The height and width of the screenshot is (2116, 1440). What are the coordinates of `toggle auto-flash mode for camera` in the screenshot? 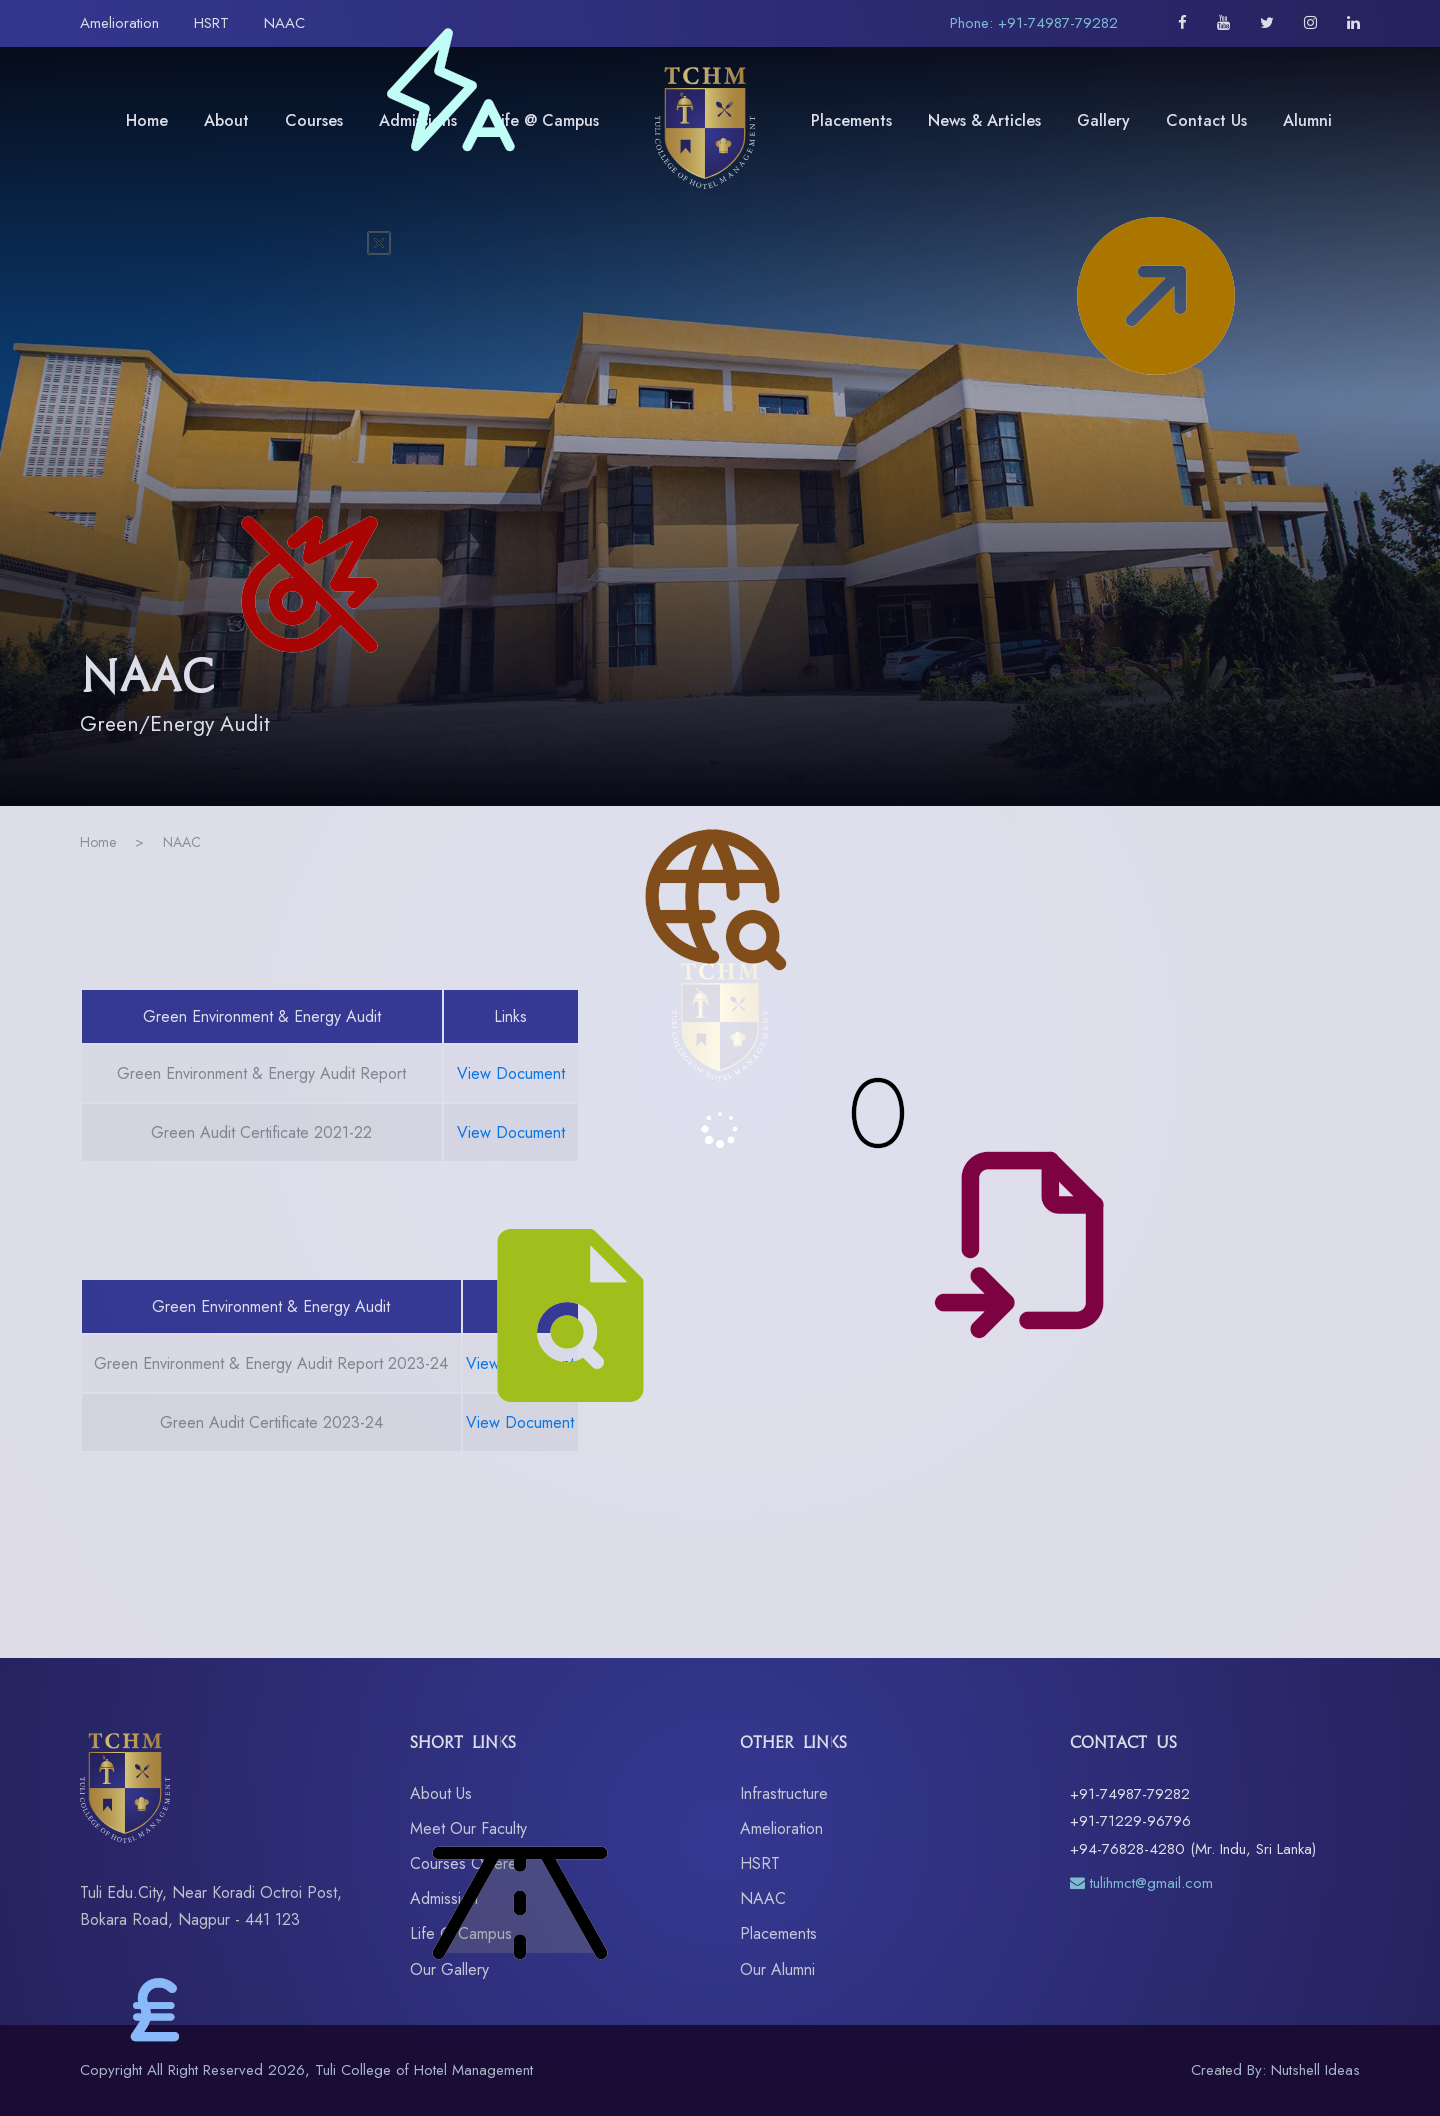 It's located at (448, 94).